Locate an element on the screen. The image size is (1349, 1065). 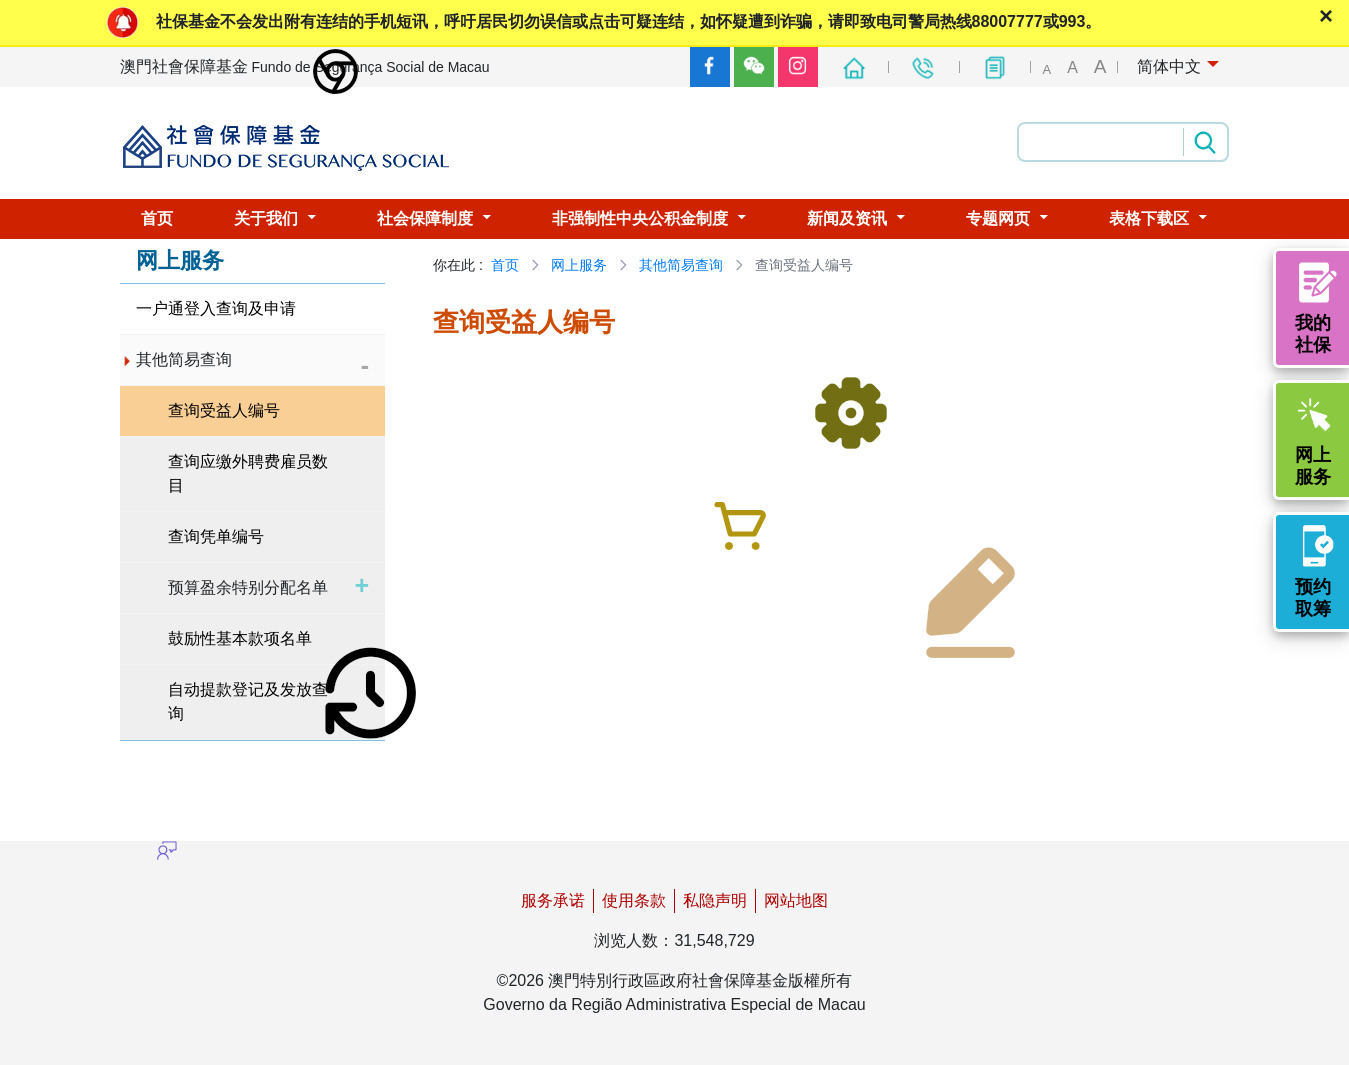
access app settings is located at coordinates (851, 413).